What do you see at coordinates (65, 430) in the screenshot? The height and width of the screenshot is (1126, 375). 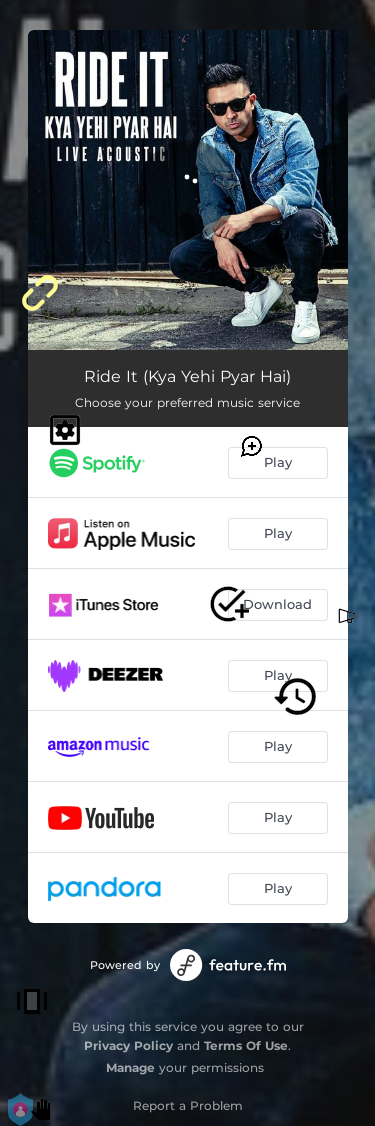 I see `access application settings` at bounding box center [65, 430].